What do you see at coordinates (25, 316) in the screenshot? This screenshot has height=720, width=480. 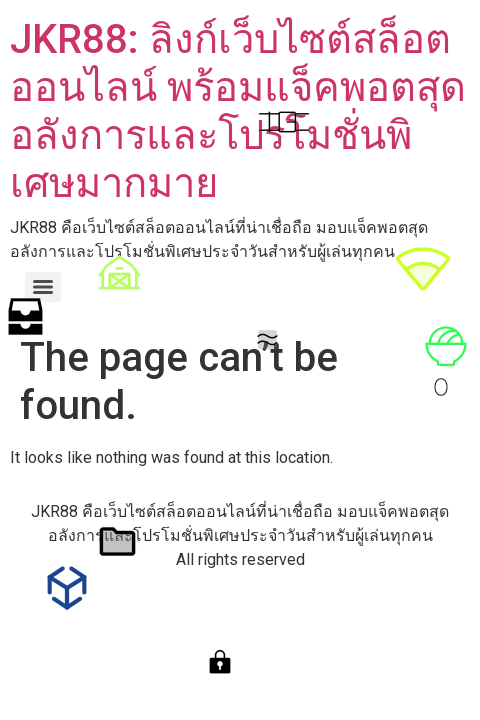 I see `access stacked file trays or inbox folders` at bounding box center [25, 316].